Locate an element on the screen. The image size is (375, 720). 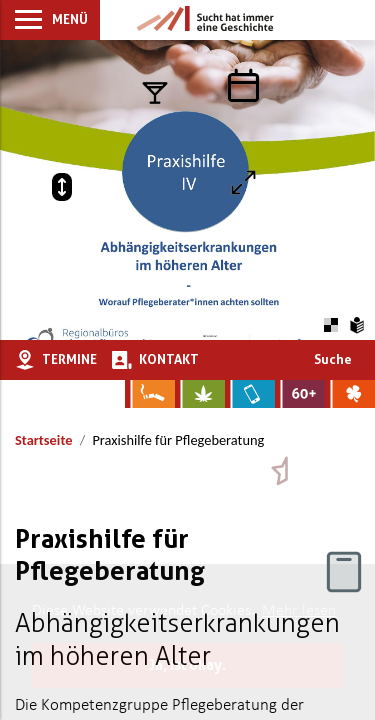
view bar or cocktail menu is located at coordinates (155, 93).